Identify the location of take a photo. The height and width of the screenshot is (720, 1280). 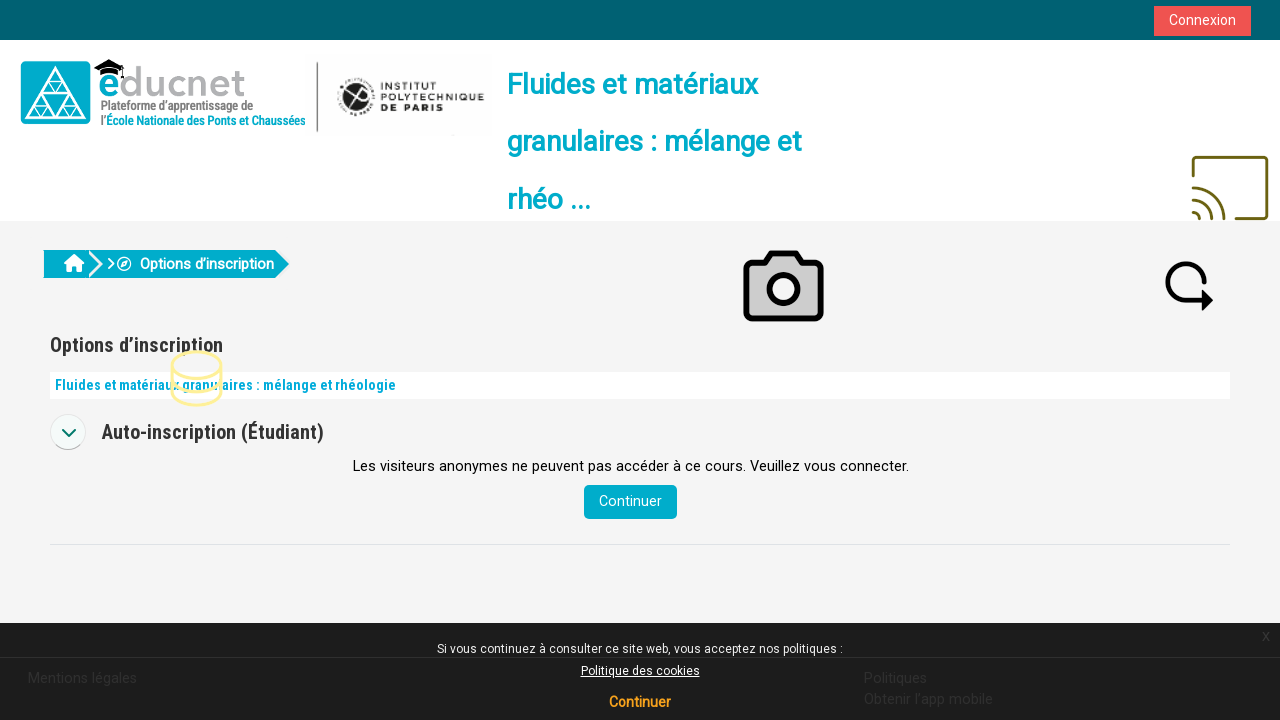
(783, 287).